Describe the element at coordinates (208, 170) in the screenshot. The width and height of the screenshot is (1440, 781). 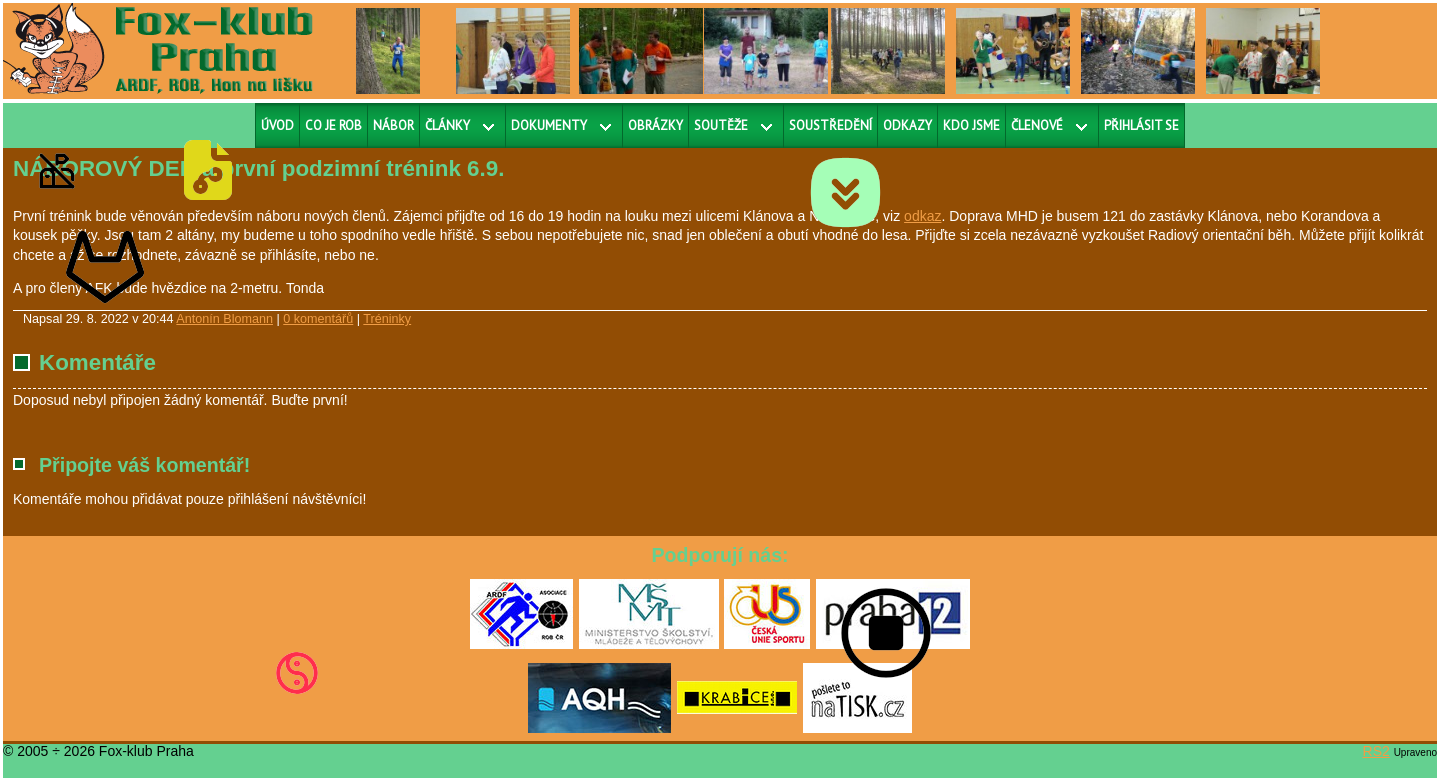
I see `open a vector graphics file` at that location.